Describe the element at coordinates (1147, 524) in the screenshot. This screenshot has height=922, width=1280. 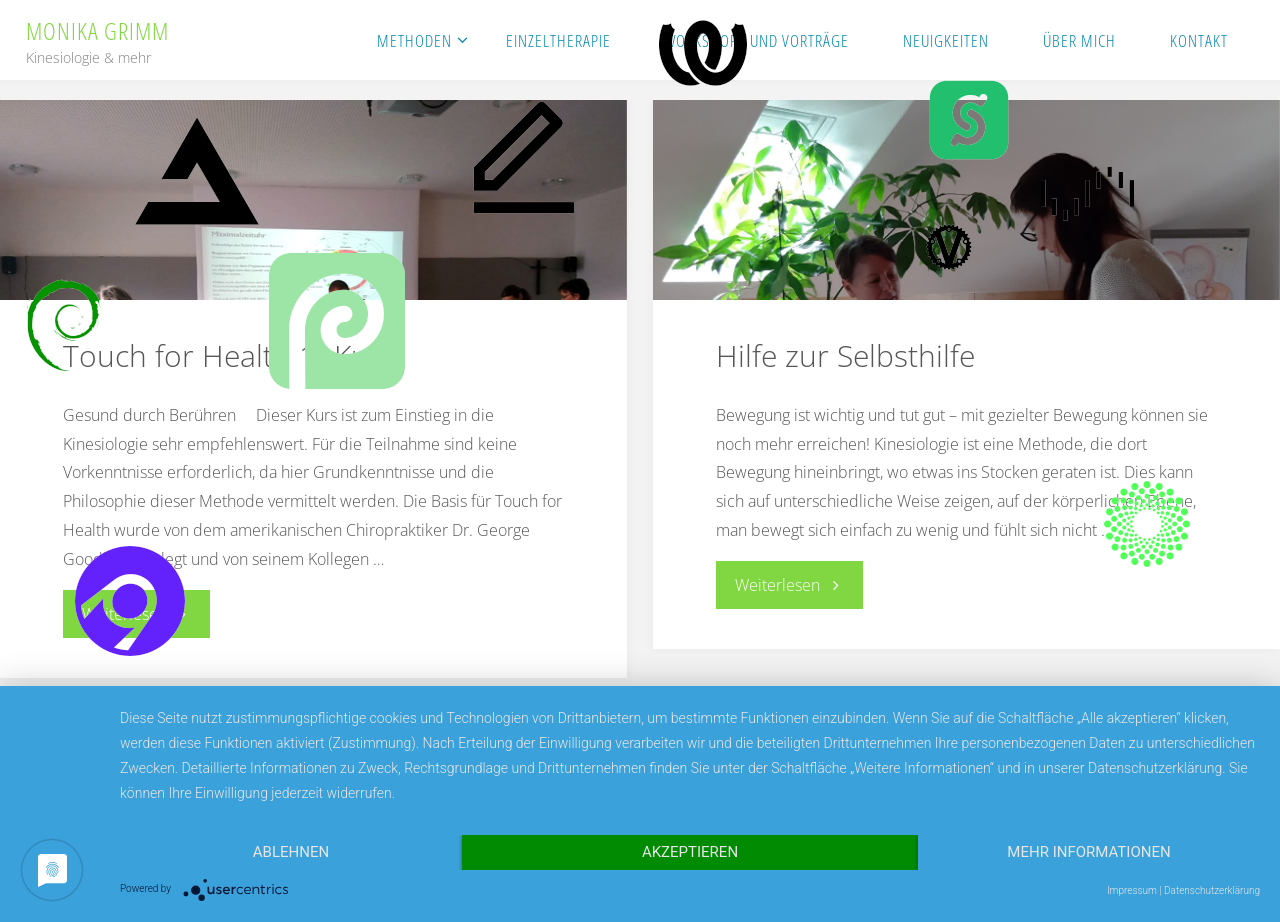
I see `link to figshare research repository` at that location.